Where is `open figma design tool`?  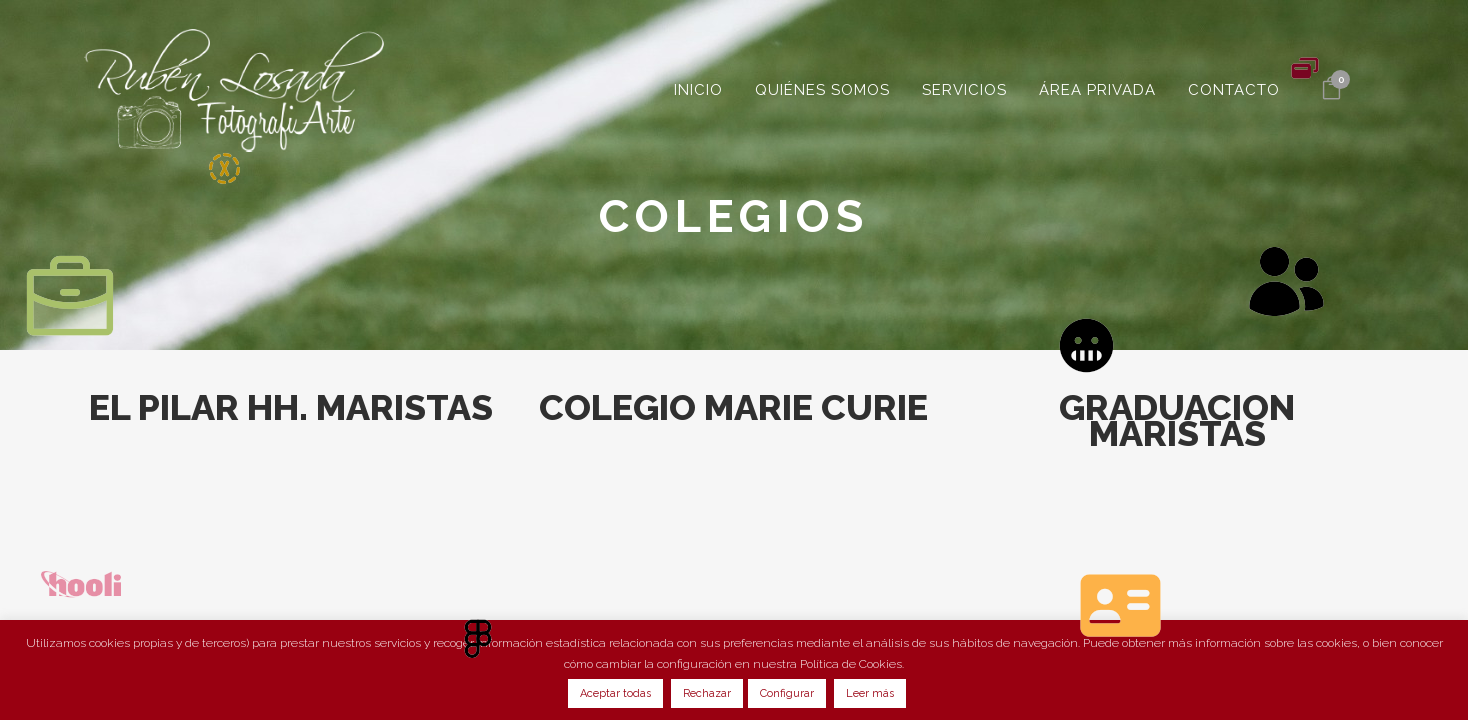
open figma design tool is located at coordinates (478, 638).